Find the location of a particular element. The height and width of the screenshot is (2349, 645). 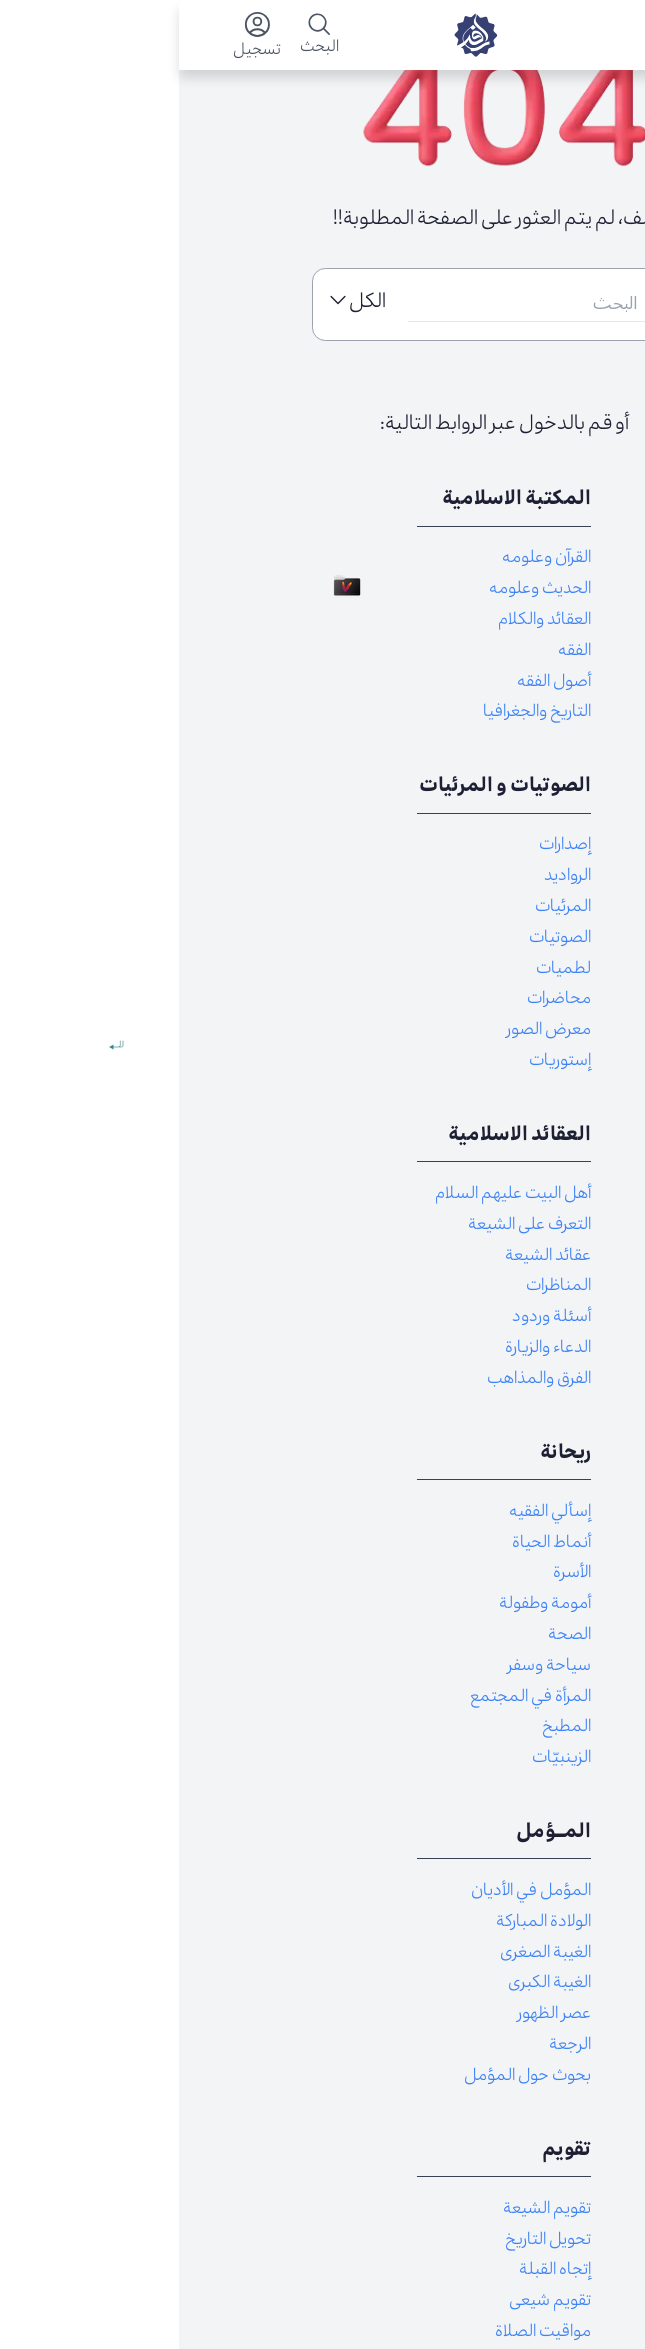

reply to all recipients of an email is located at coordinates (116, 1044).